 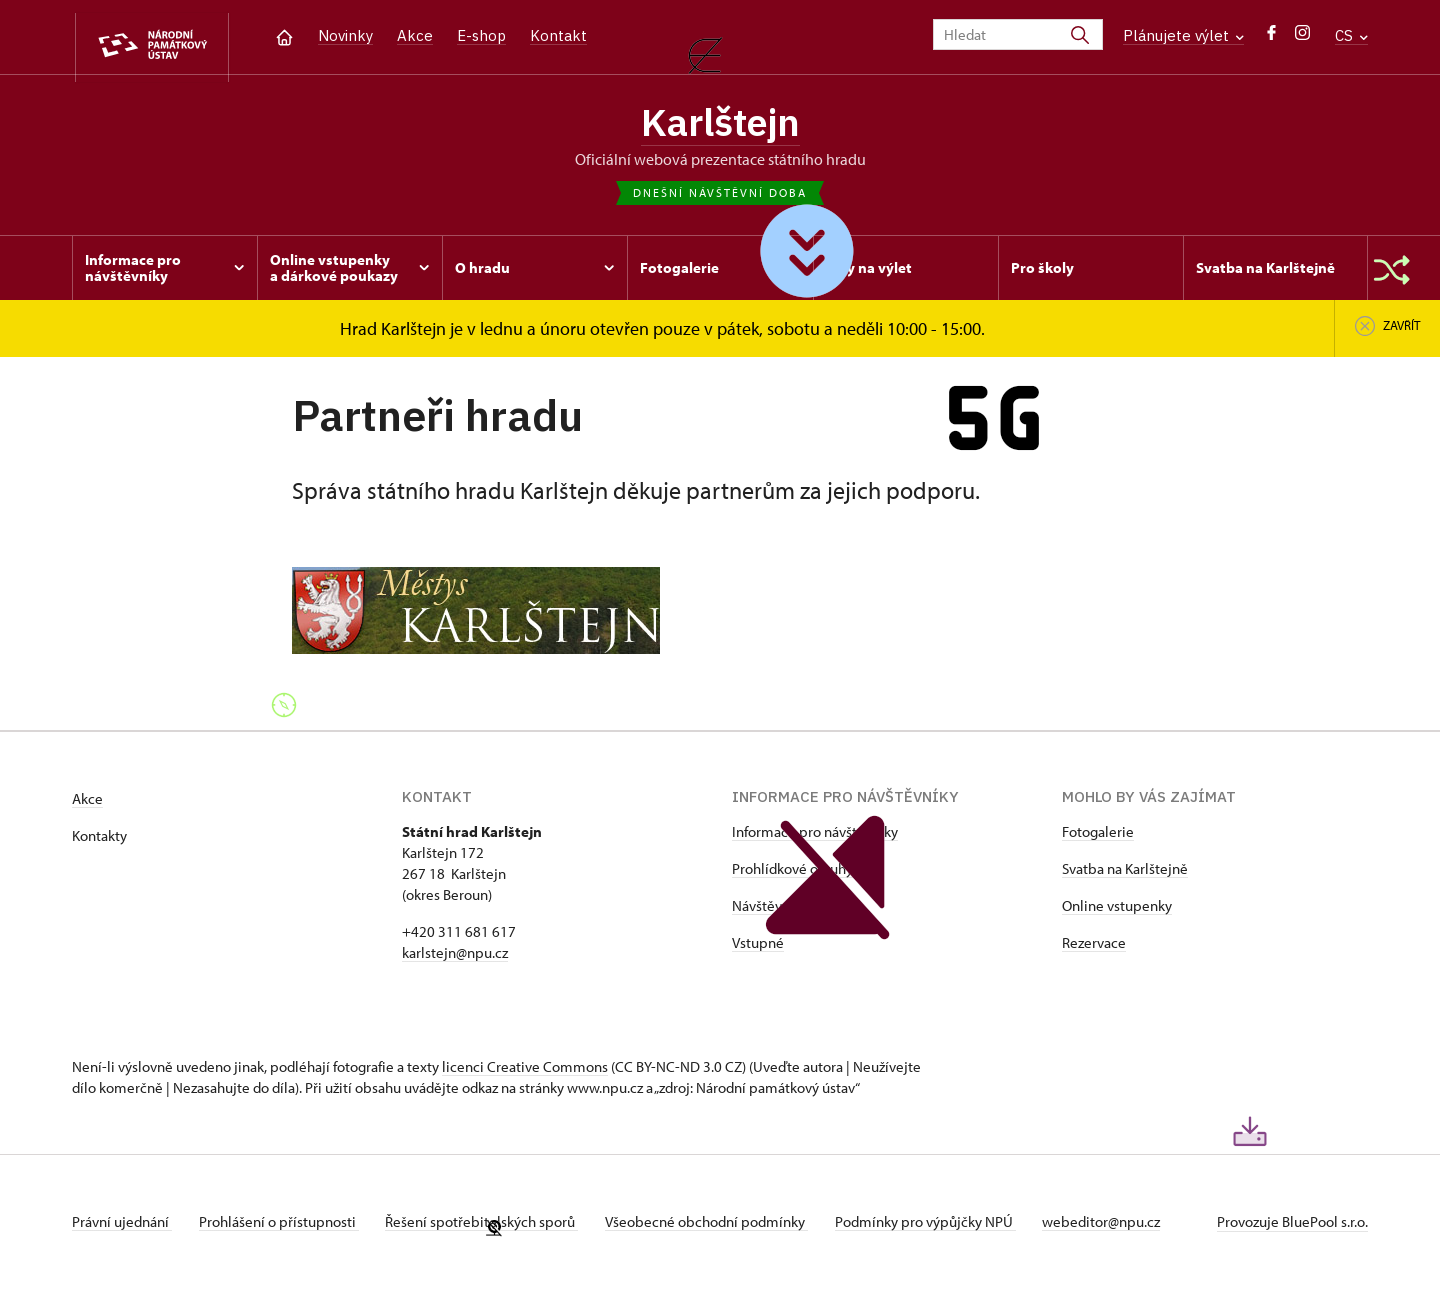 What do you see at coordinates (994, 418) in the screenshot?
I see `indicates 5G network connectivity status` at bounding box center [994, 418].